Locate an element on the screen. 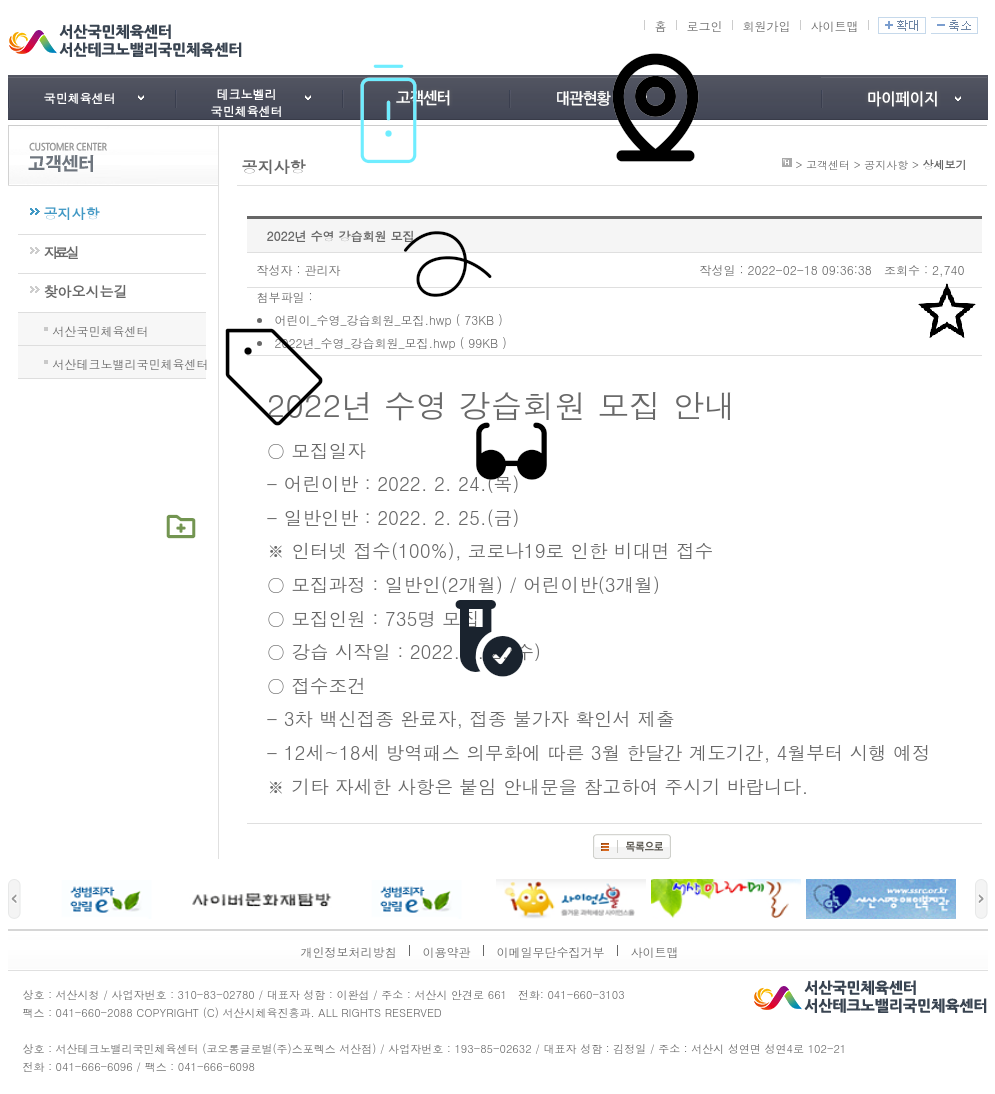 Image resolution: width=995 pixels, height=1094 pixels. add or manage tags for an item is located at coordinates (268, 371).